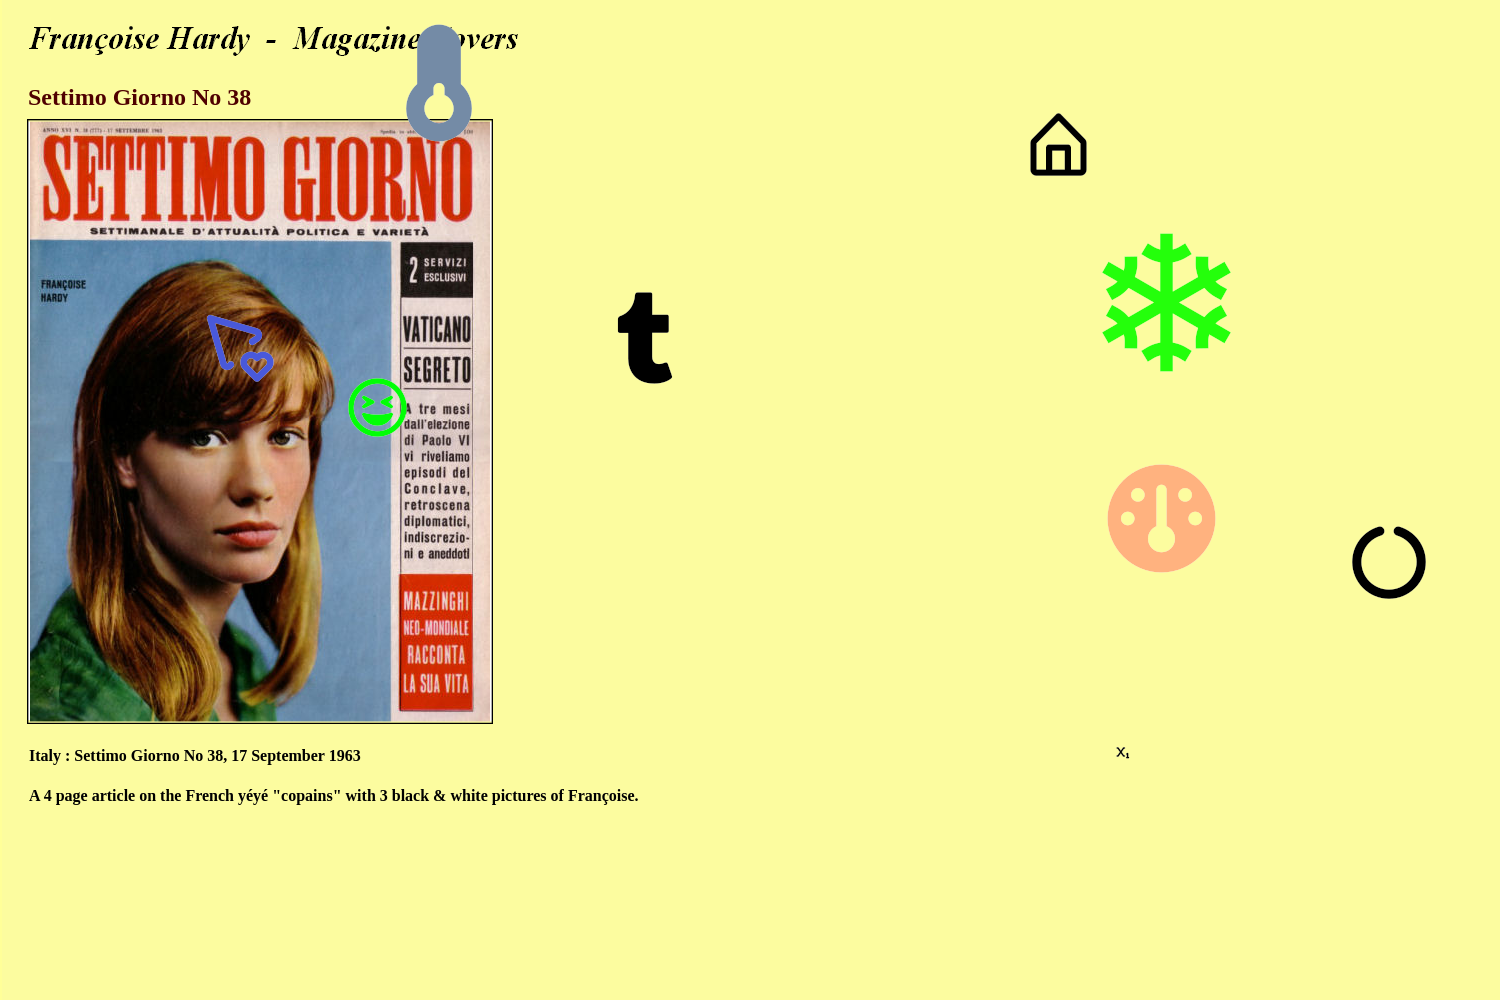 This screenshot has width=1500, height=1000. Describe the element at coordinates (1122, 752) in the screenshot. I see `format text as subscript` at that location.